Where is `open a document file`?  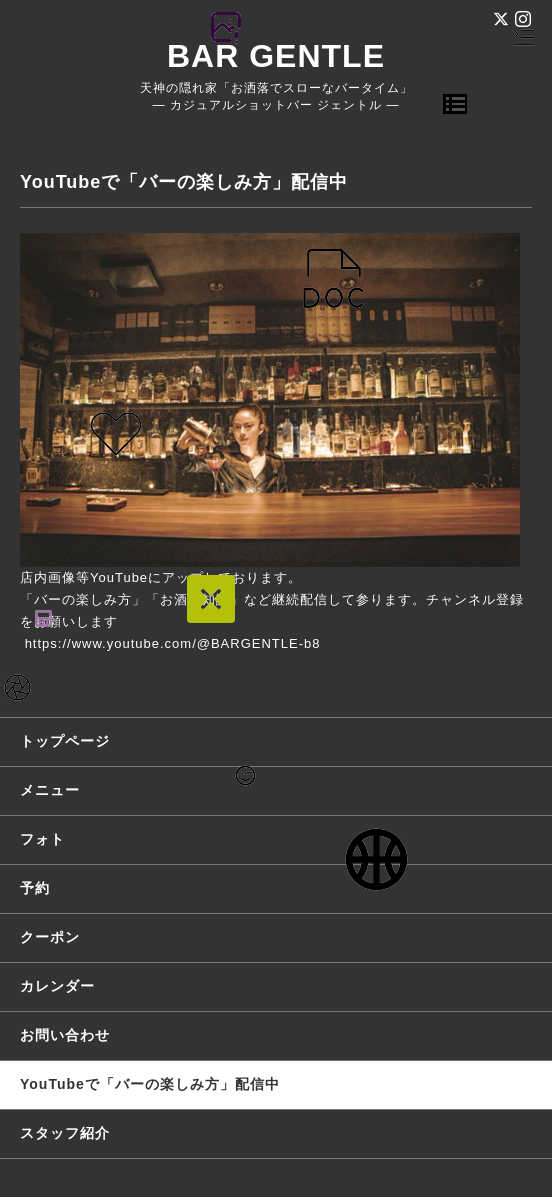
open a document file is located at coordinates (334, 281).